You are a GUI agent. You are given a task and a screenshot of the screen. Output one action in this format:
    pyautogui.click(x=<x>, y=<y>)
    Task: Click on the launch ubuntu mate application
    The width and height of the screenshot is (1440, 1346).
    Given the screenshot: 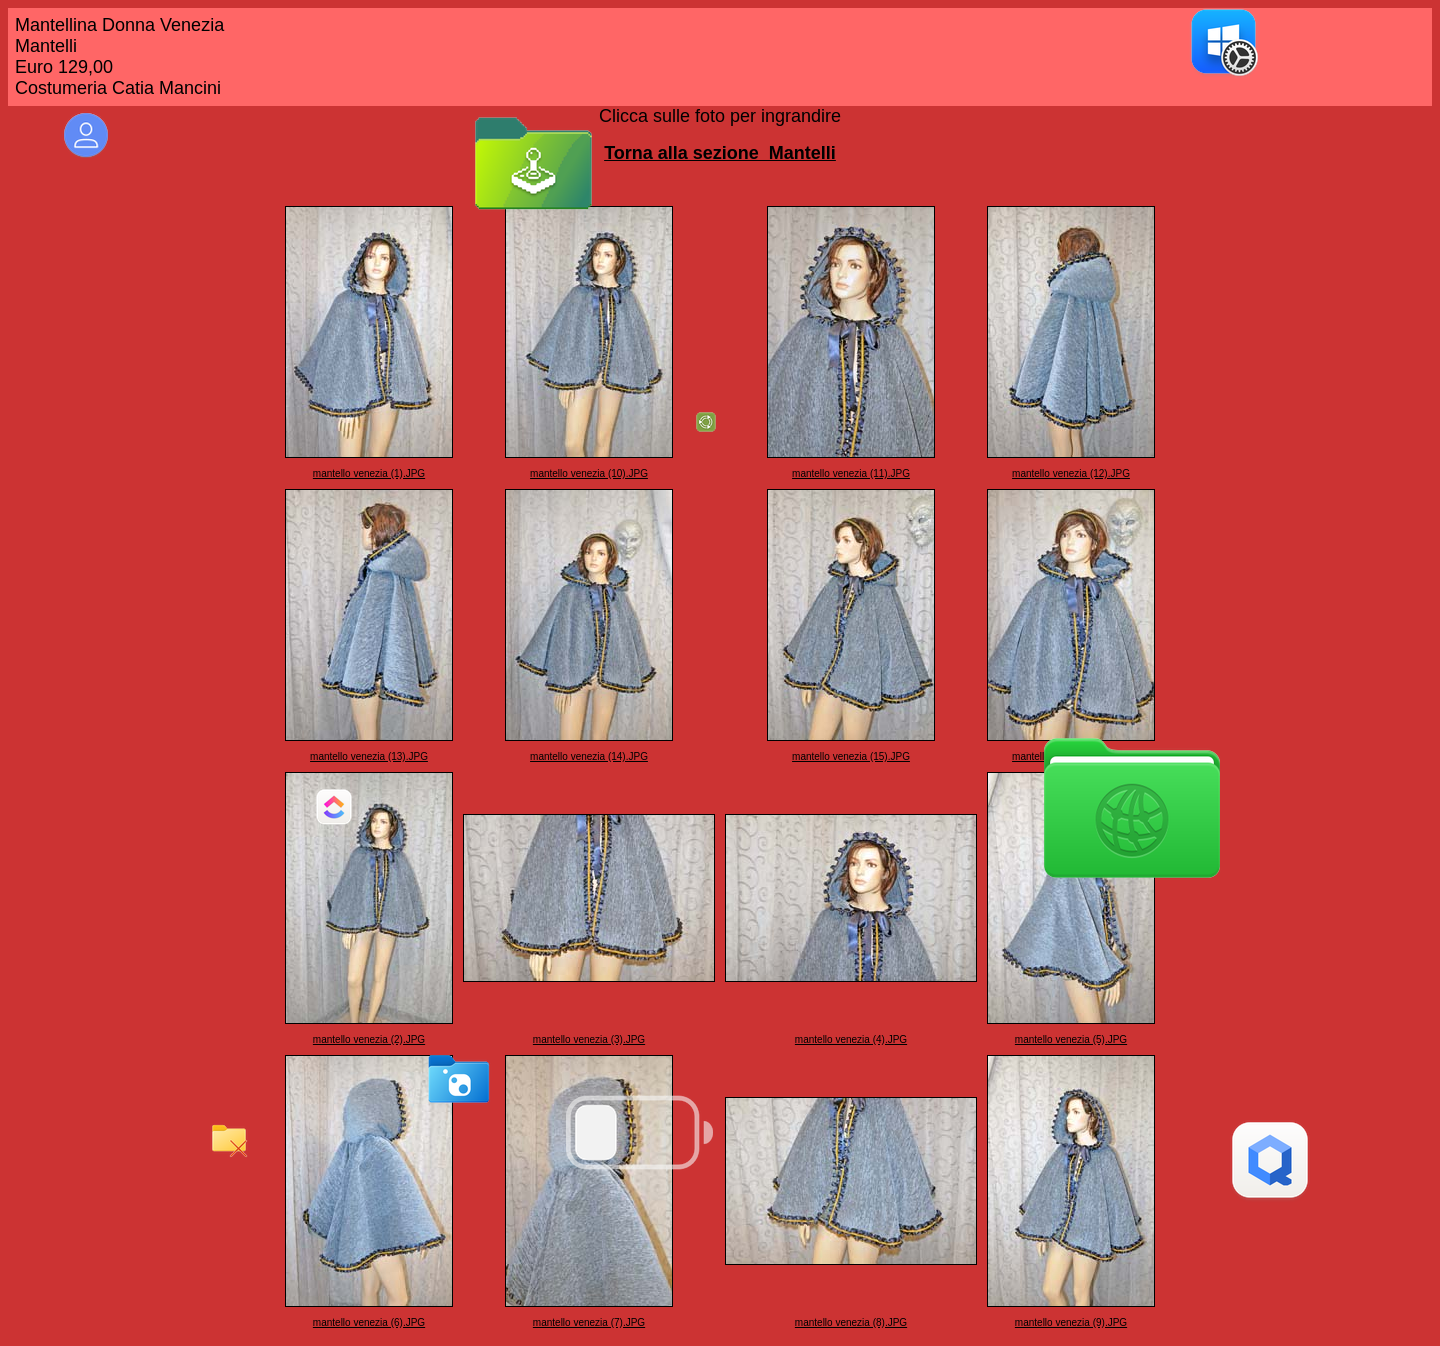 What is the action you would take?
    pyautogui.click(x=706, y=422)
    